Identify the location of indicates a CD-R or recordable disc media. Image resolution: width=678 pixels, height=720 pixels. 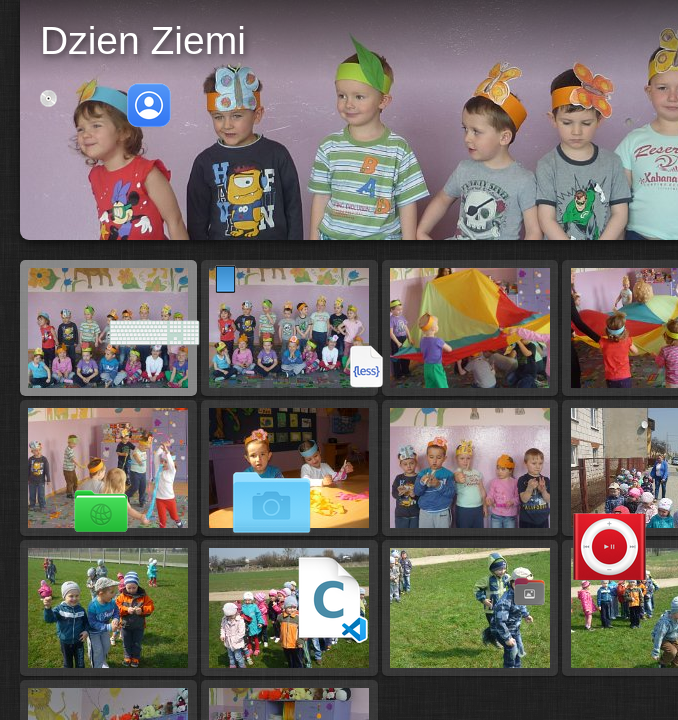
(48, 98).